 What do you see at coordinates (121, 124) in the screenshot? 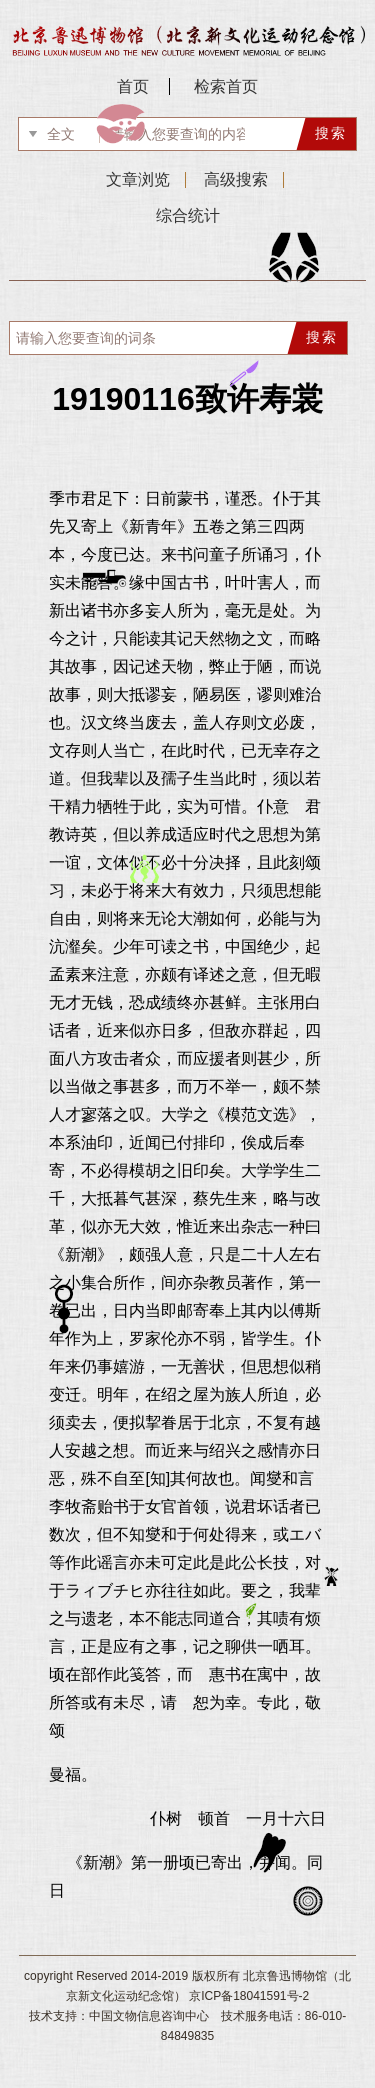
I see `crab character or creature in a game interface` at bounding box center [121, 124].